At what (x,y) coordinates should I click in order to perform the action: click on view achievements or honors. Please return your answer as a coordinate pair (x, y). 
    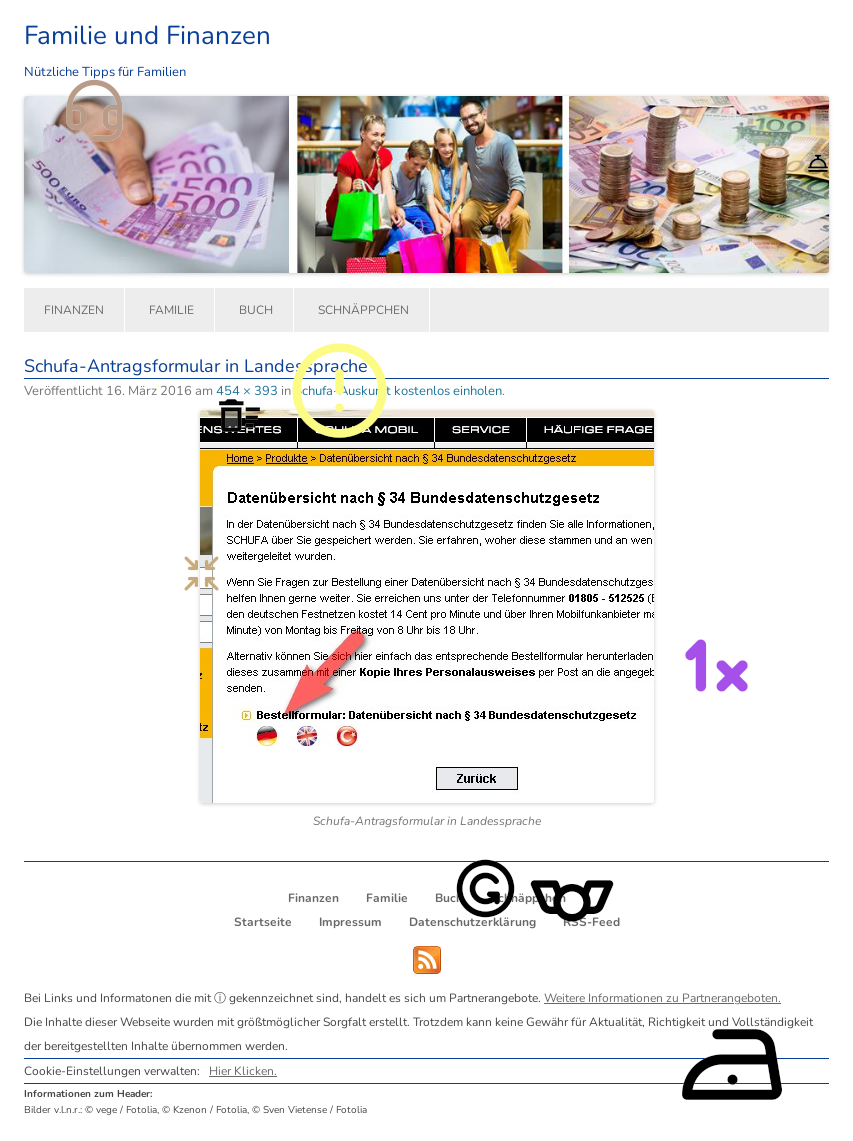
    Looking at the image, I should click on (572, 899).